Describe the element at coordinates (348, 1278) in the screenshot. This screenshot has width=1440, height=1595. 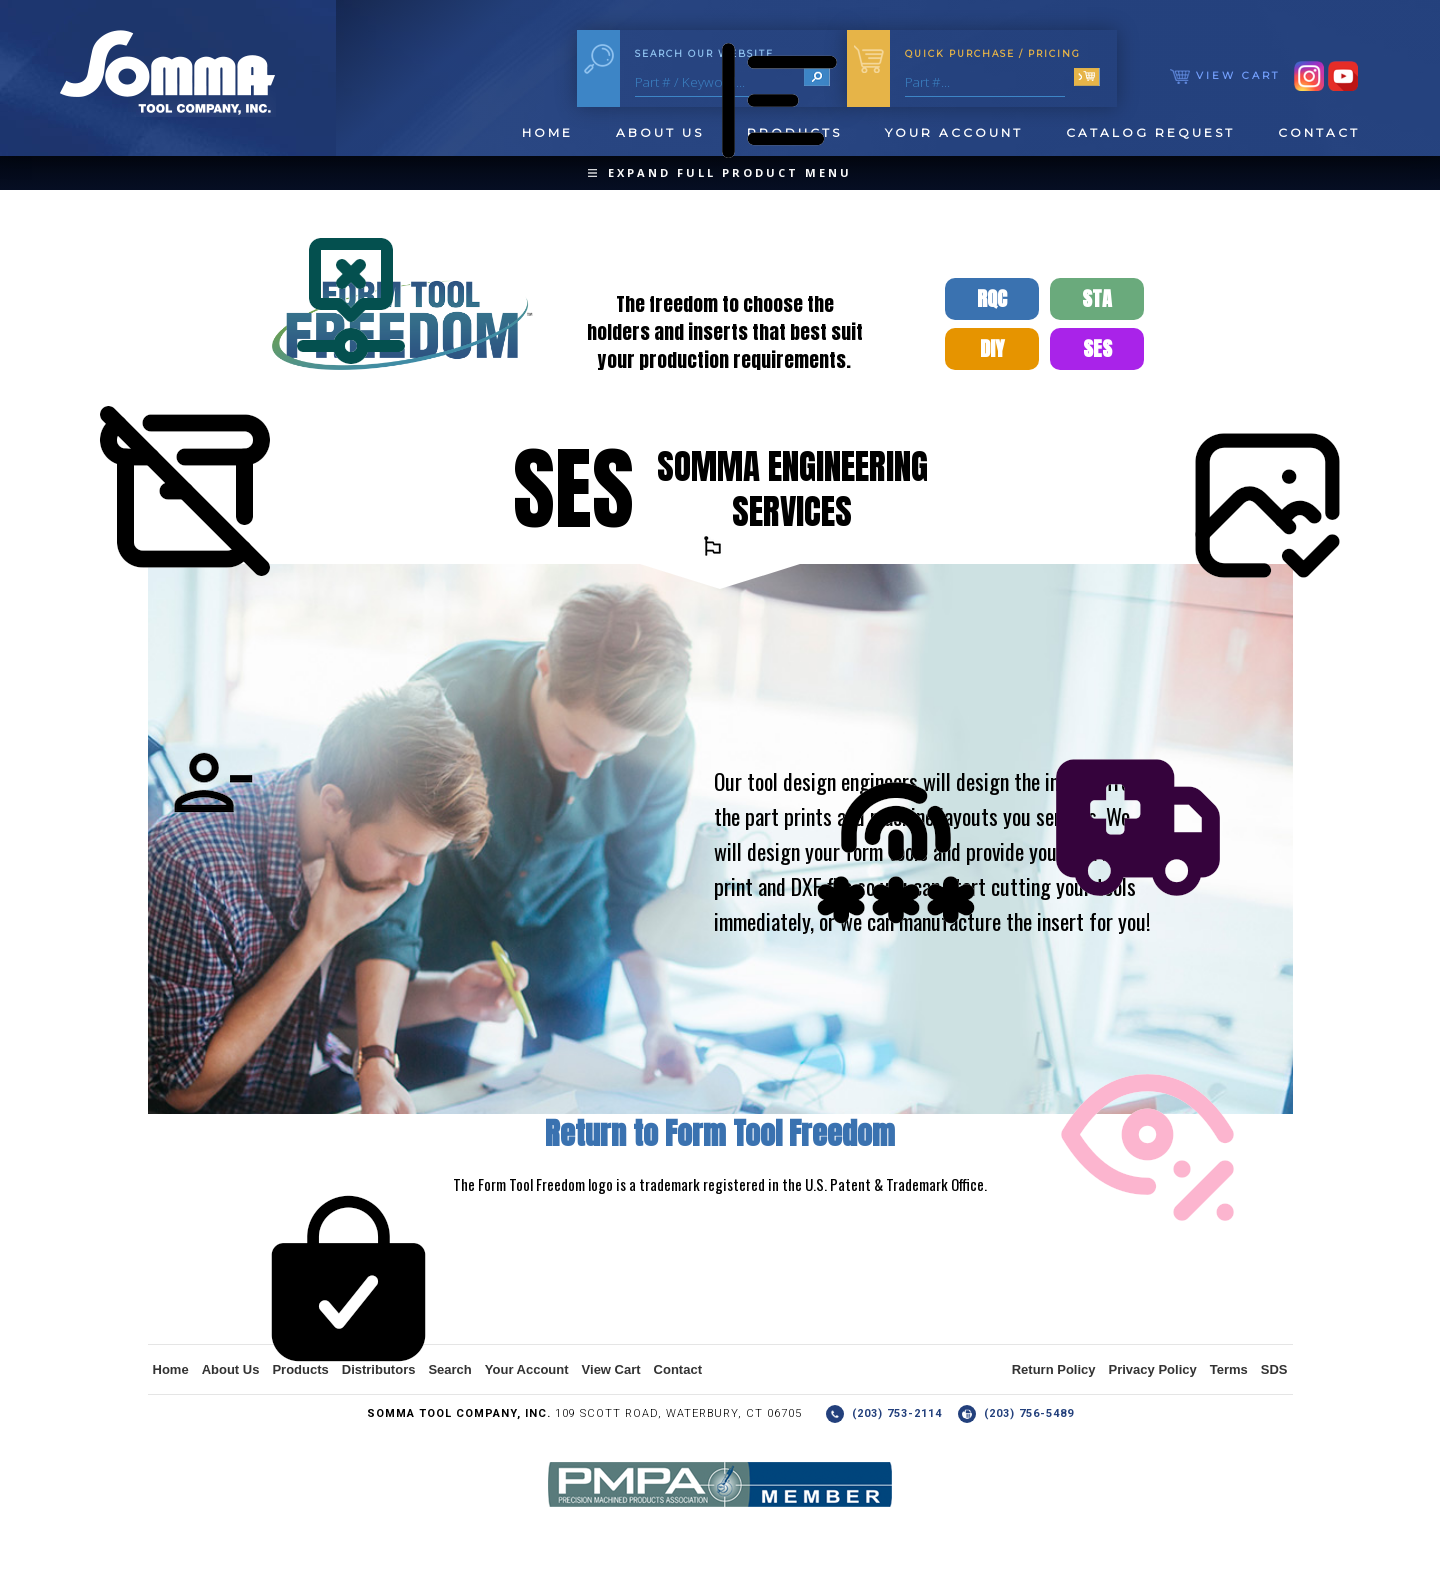
I see `purchase completed successfully` at that location.